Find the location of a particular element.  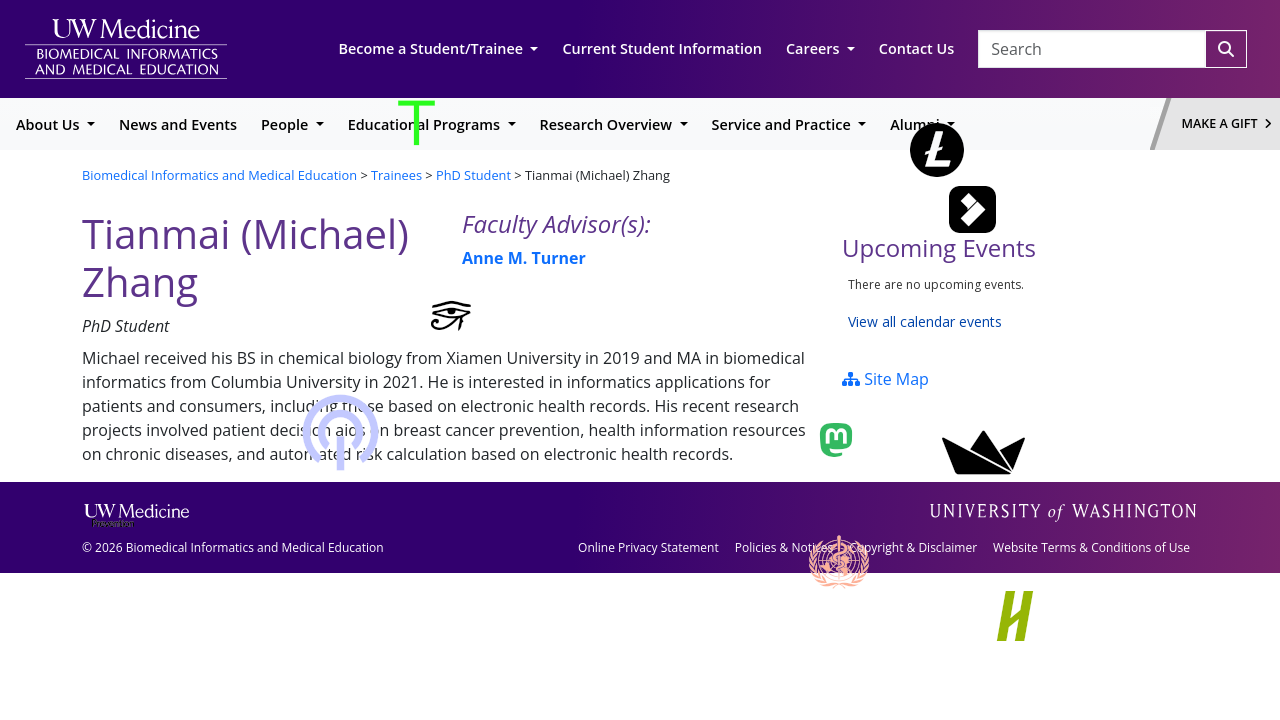

indicates network signal or broadcast strength is located at coordinates (340, 432).